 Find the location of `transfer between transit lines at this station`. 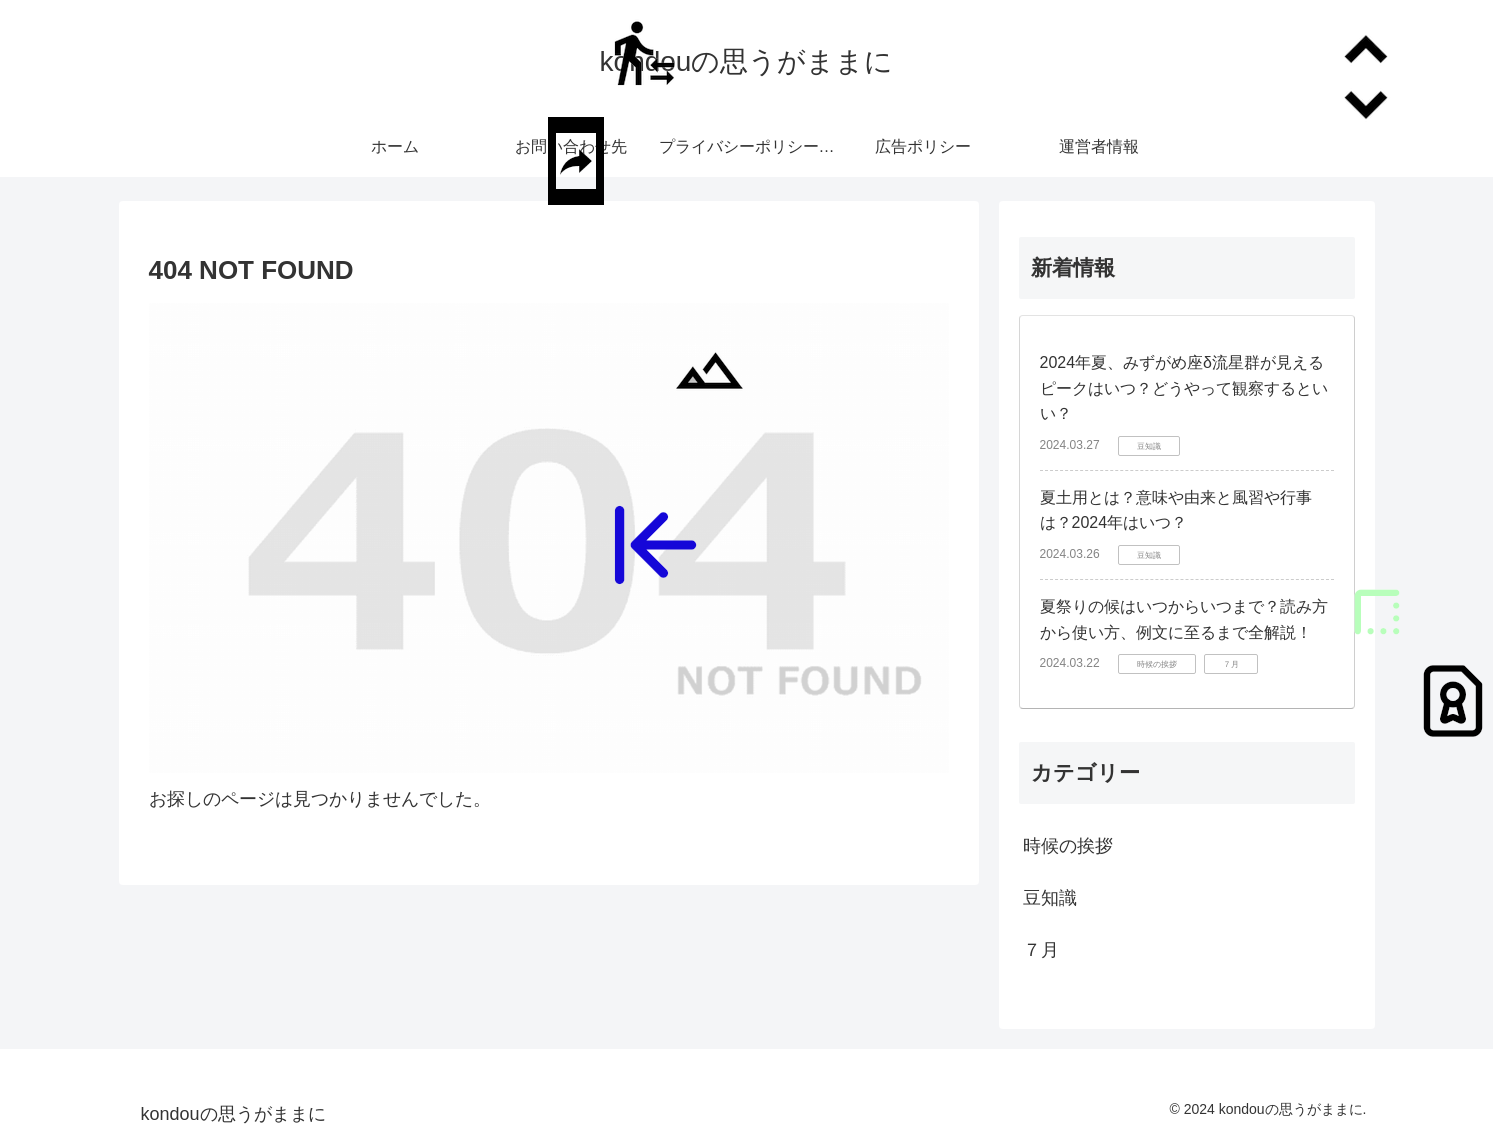

transfer between transit lines at this station is located at coordinates (644, 52).